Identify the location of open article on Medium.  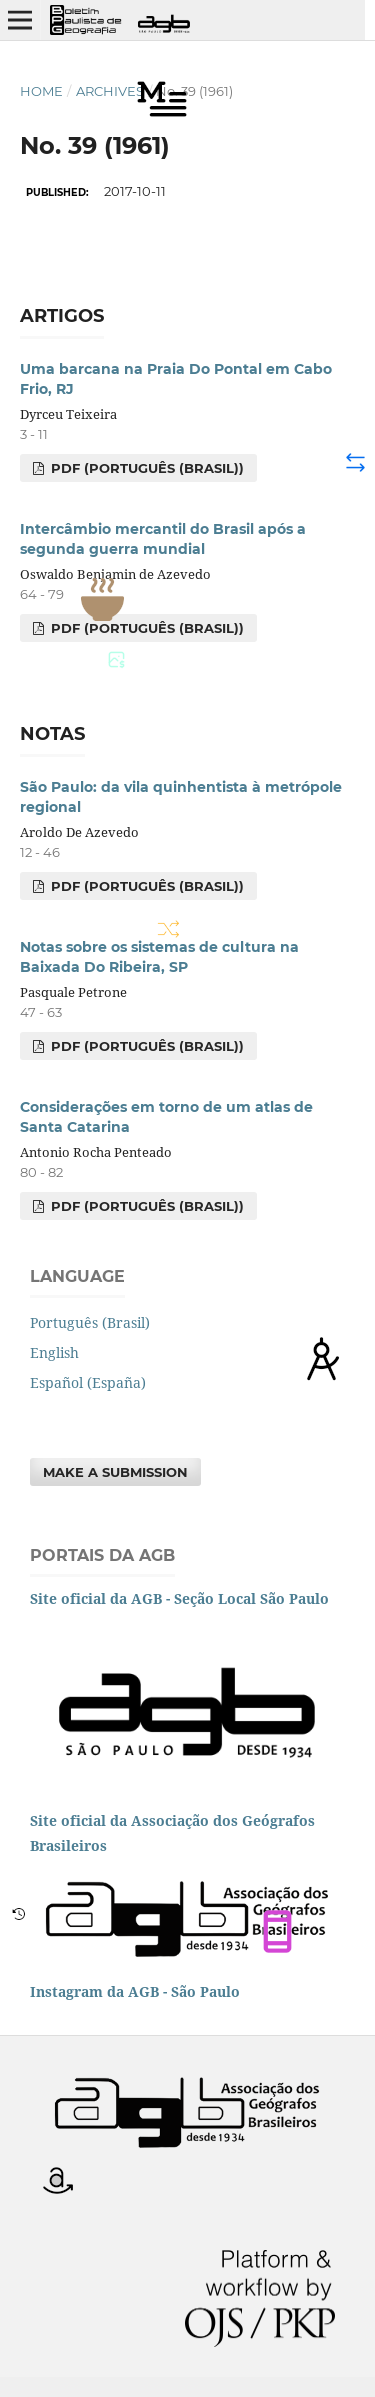
(162, 99).